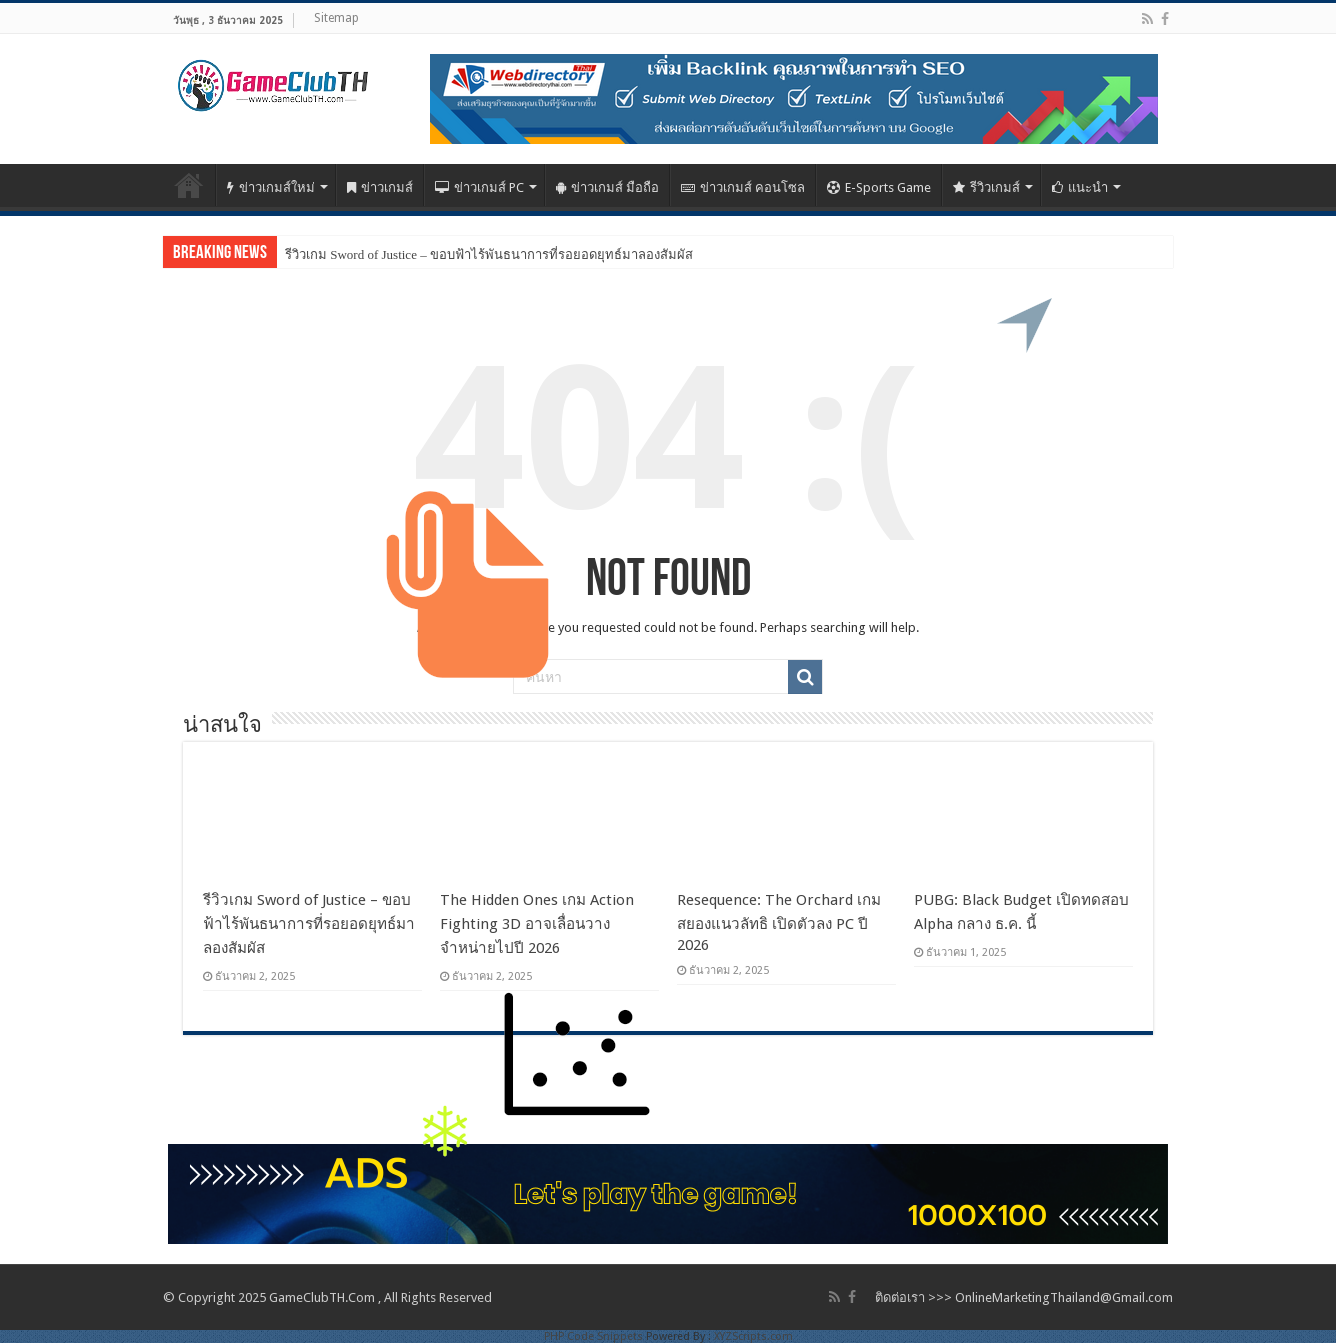  What do you see at coordinates (445, 1131) in the screenshot?
I see `indicates cold or winter weather conditions` at bounding box center [445, 1131].